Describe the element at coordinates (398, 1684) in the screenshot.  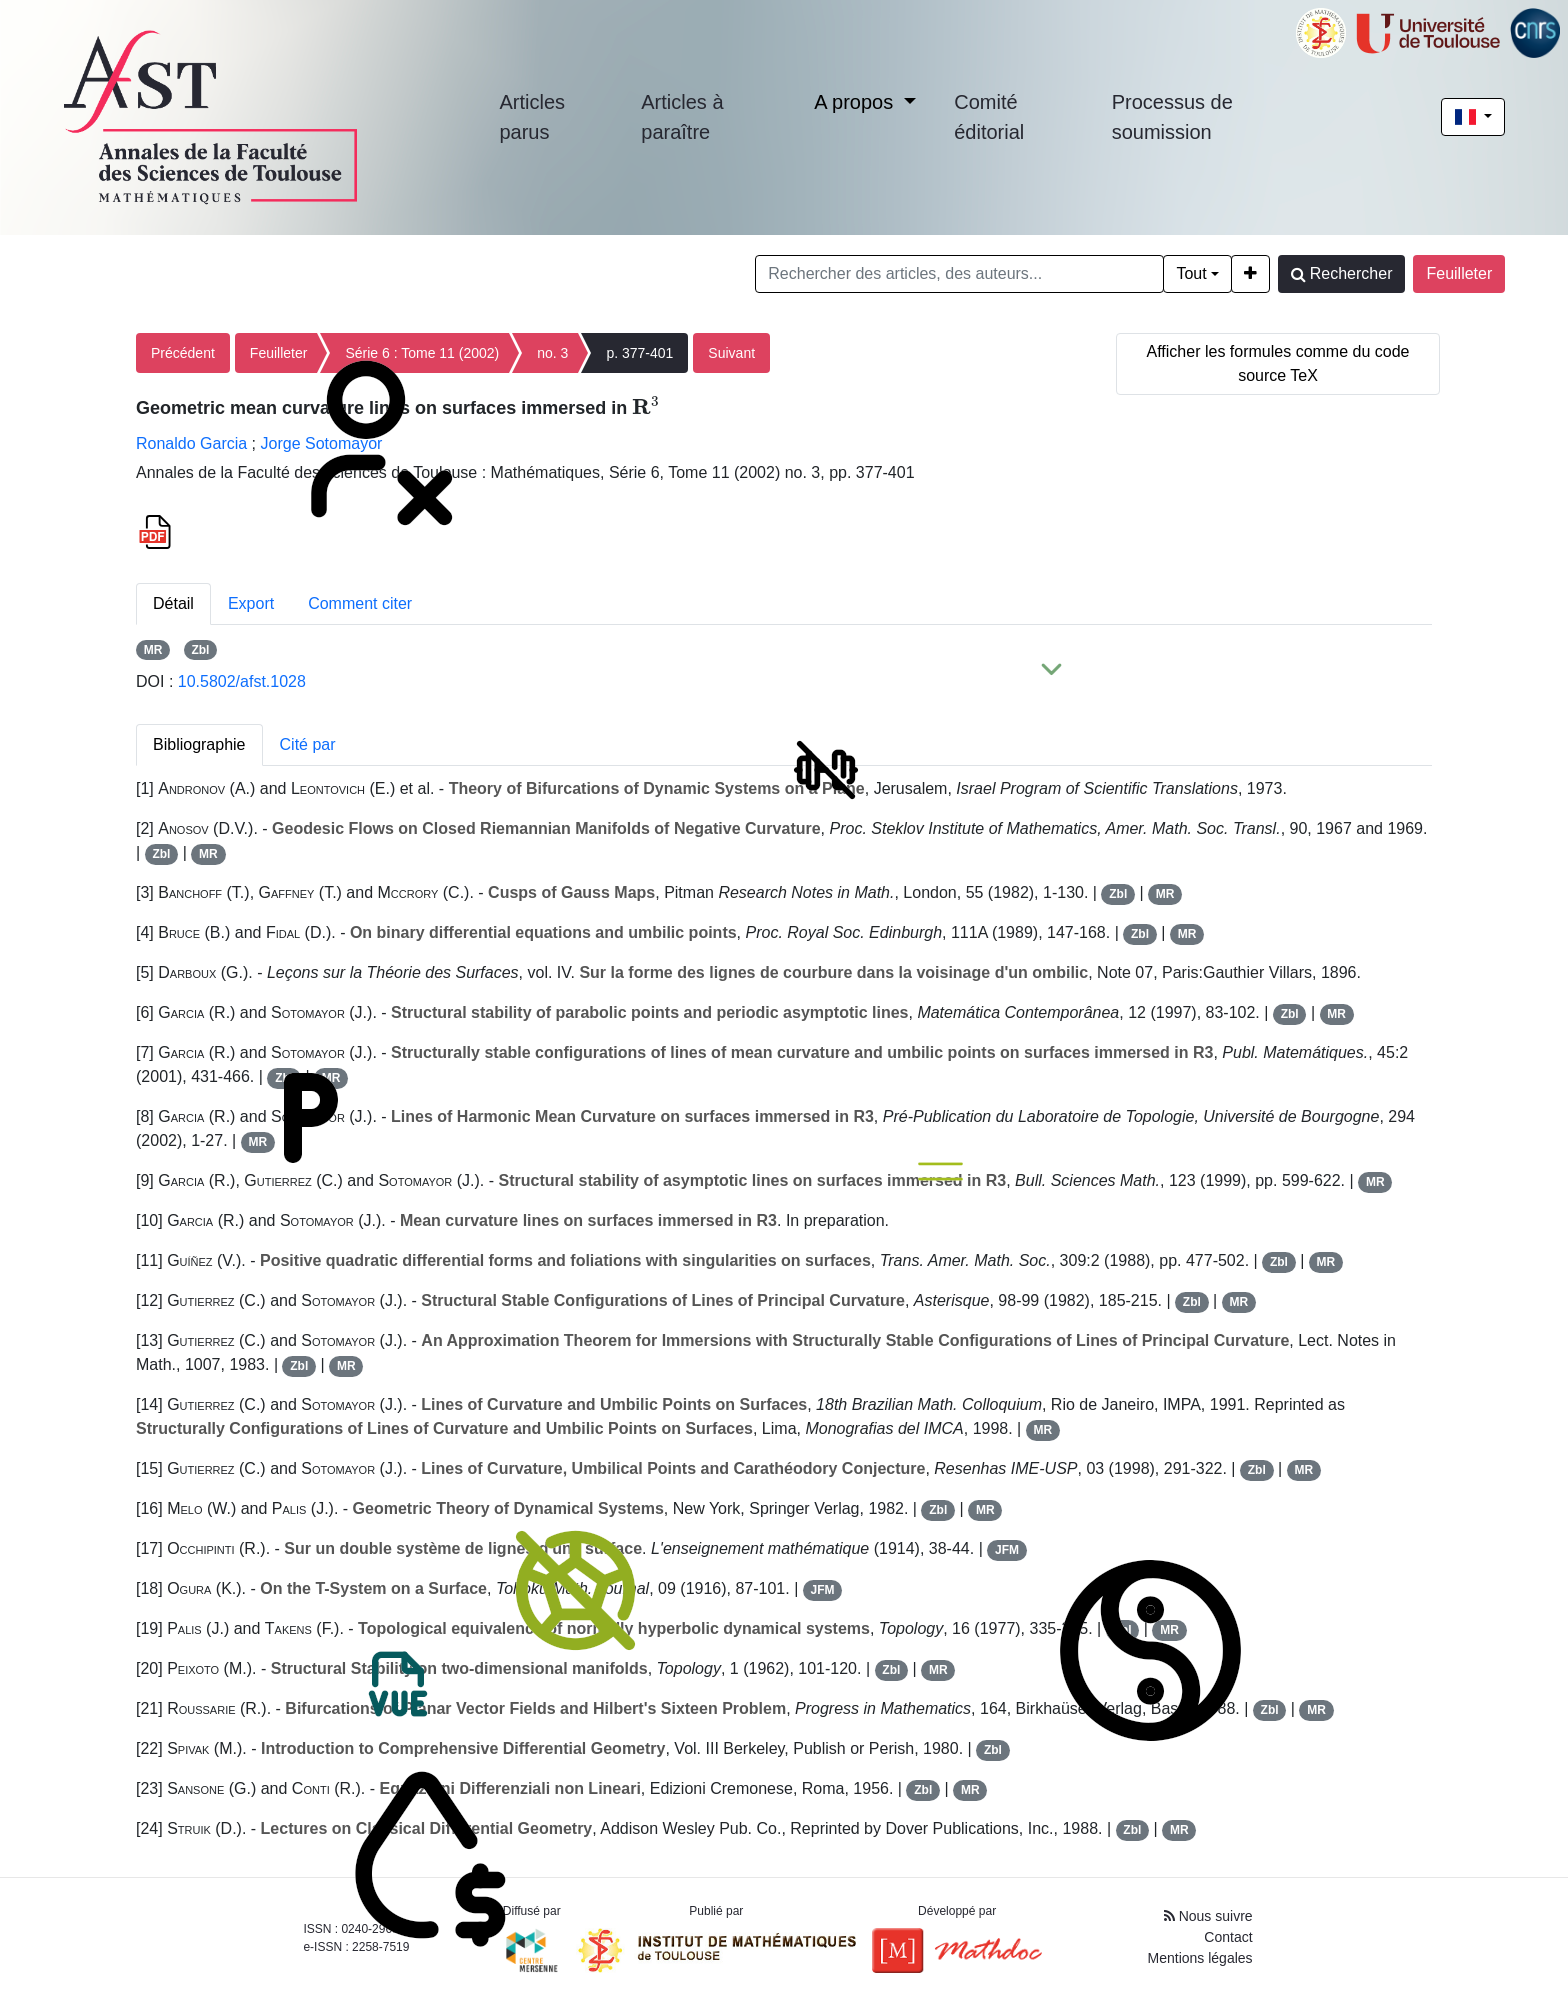
I see `vue.js file type indicator` at that location.